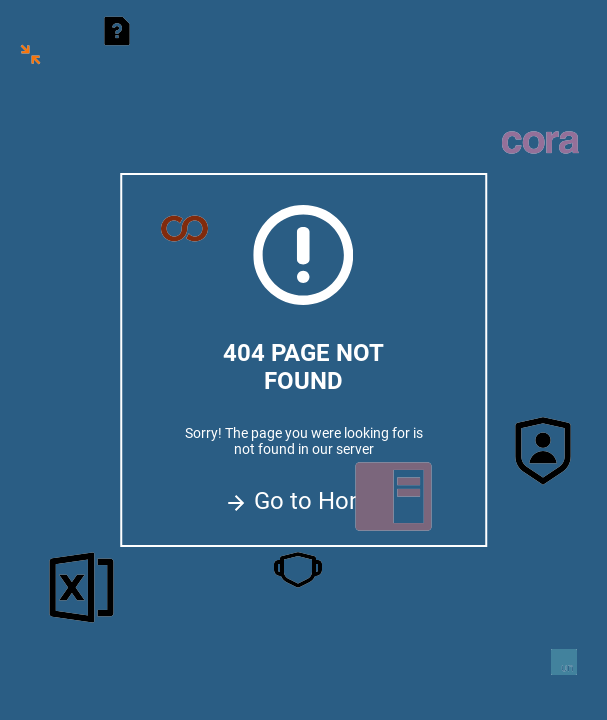 Image resolution: width=607 pixels, height=720 pixels. What do you see at coordinates (540, 142) in the screenshot?
I see `Cora brand logo` at bounding box center [540, 142].